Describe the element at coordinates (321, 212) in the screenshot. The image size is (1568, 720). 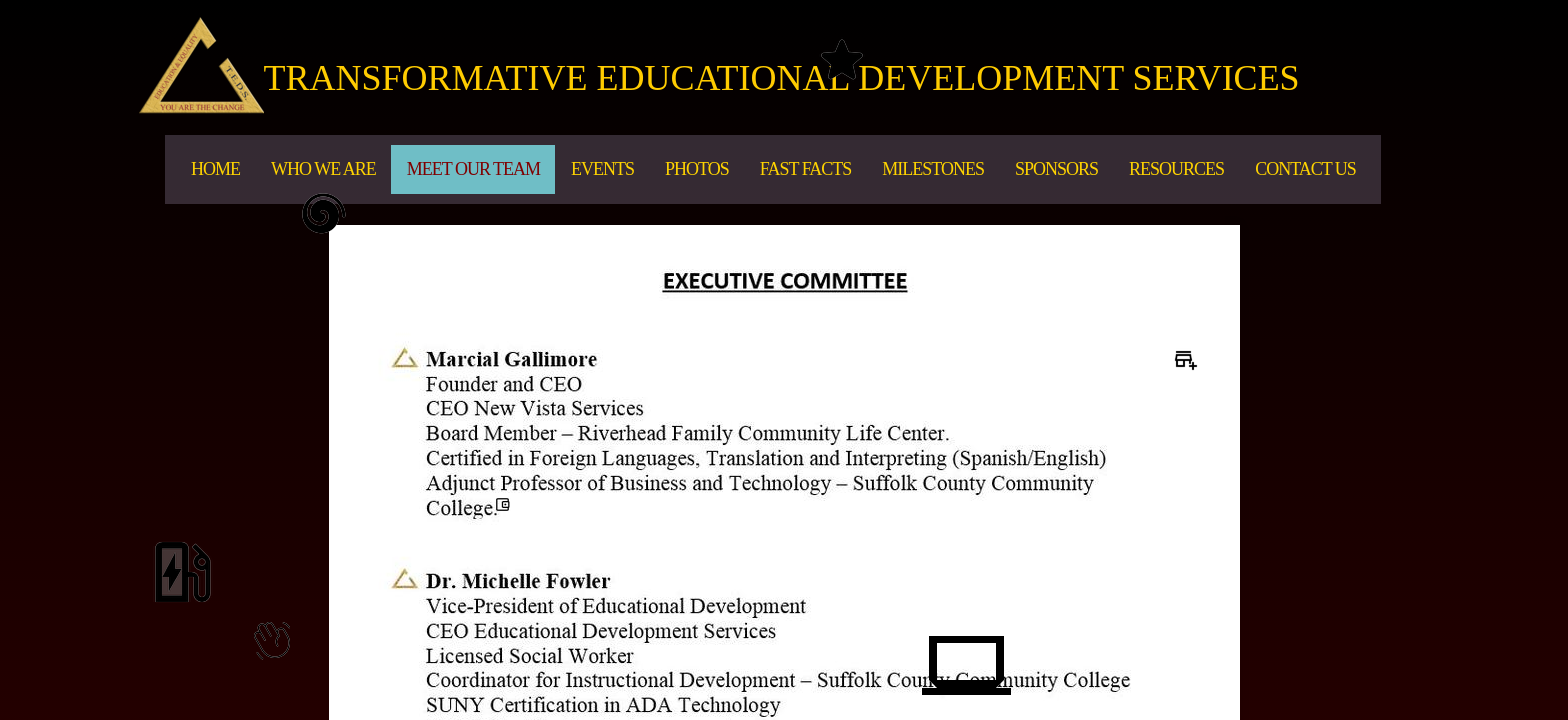
I see `indicates loading or processing content` at that location.